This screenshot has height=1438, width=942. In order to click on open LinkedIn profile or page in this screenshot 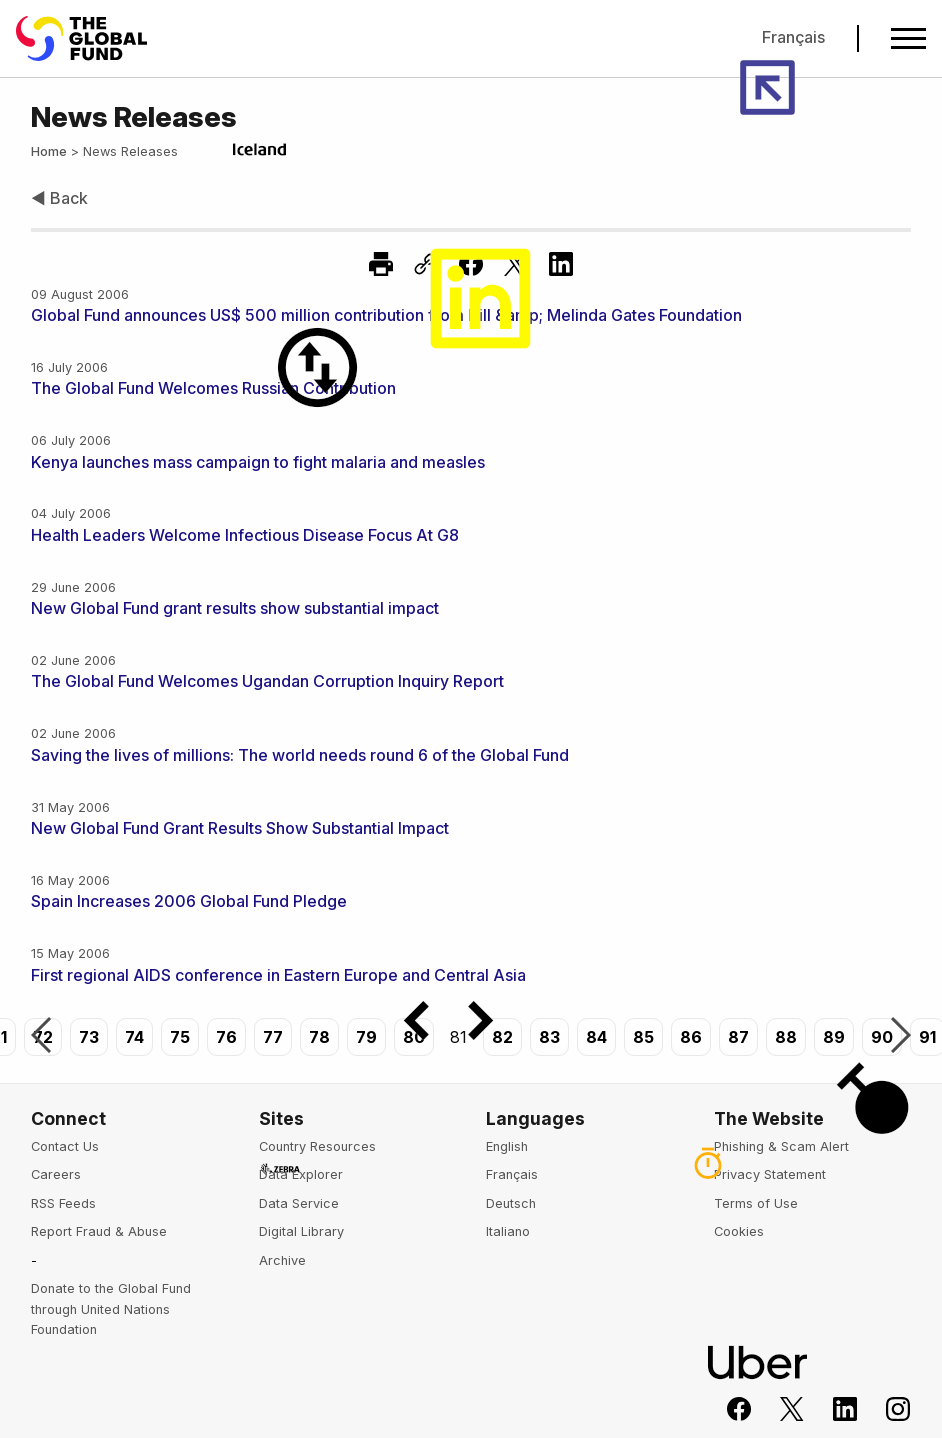, I will do `click(480, 298)`.